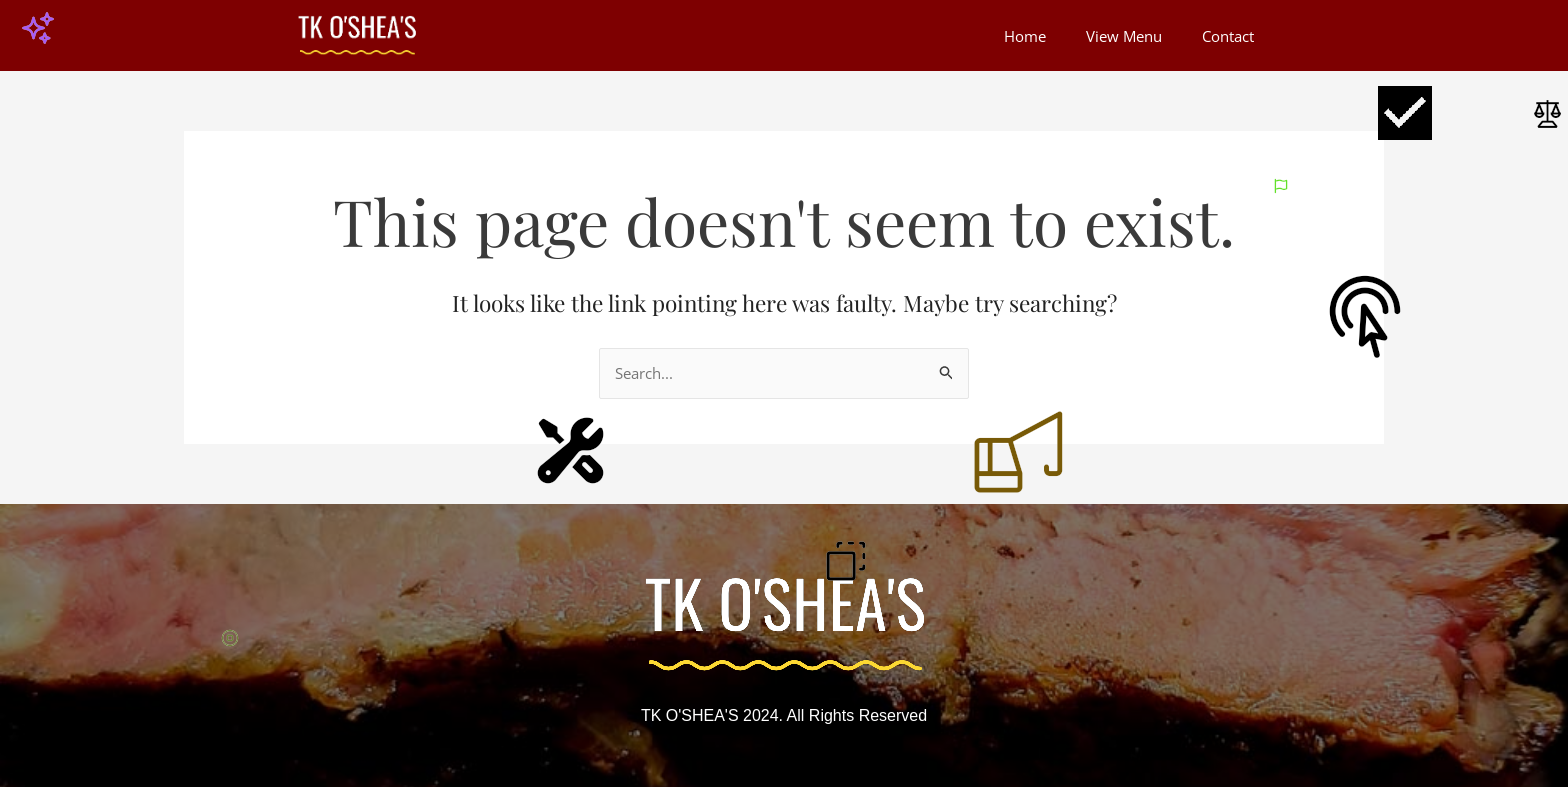  I want to click on confirm or select an option, so click(1405, 113).